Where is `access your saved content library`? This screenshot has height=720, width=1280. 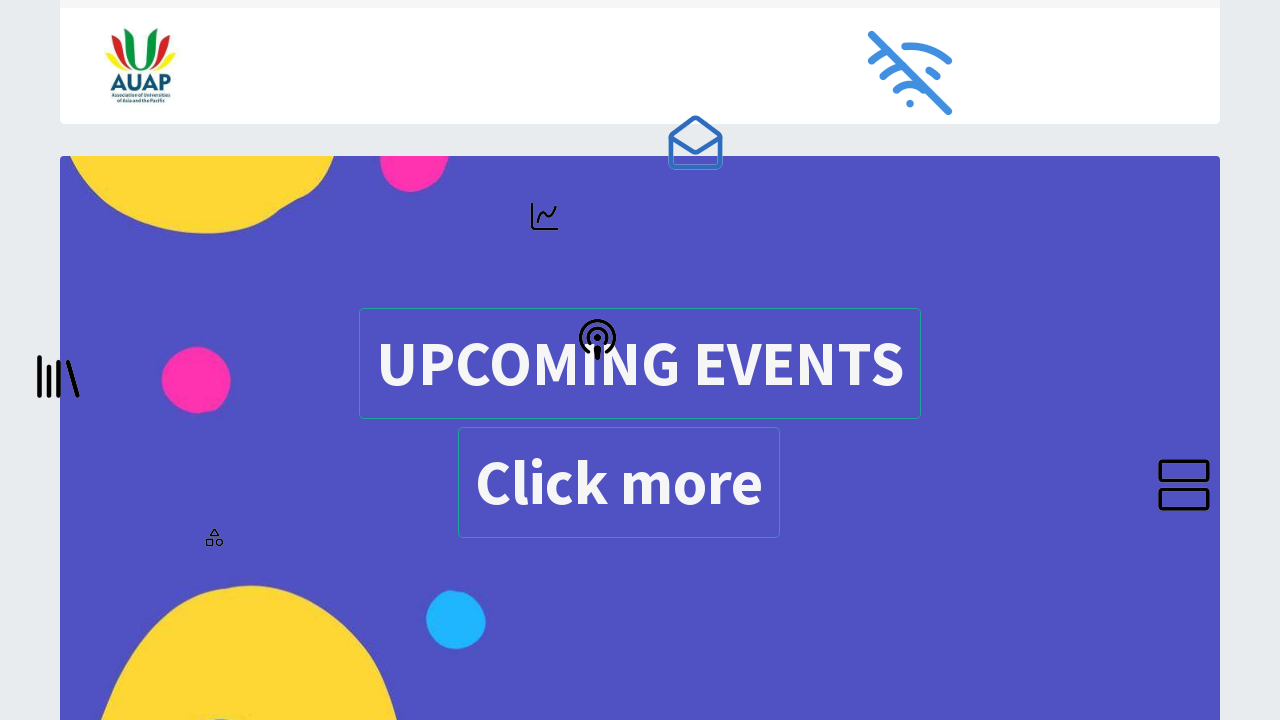 access your saved content library is located at coordinates (58, 376).